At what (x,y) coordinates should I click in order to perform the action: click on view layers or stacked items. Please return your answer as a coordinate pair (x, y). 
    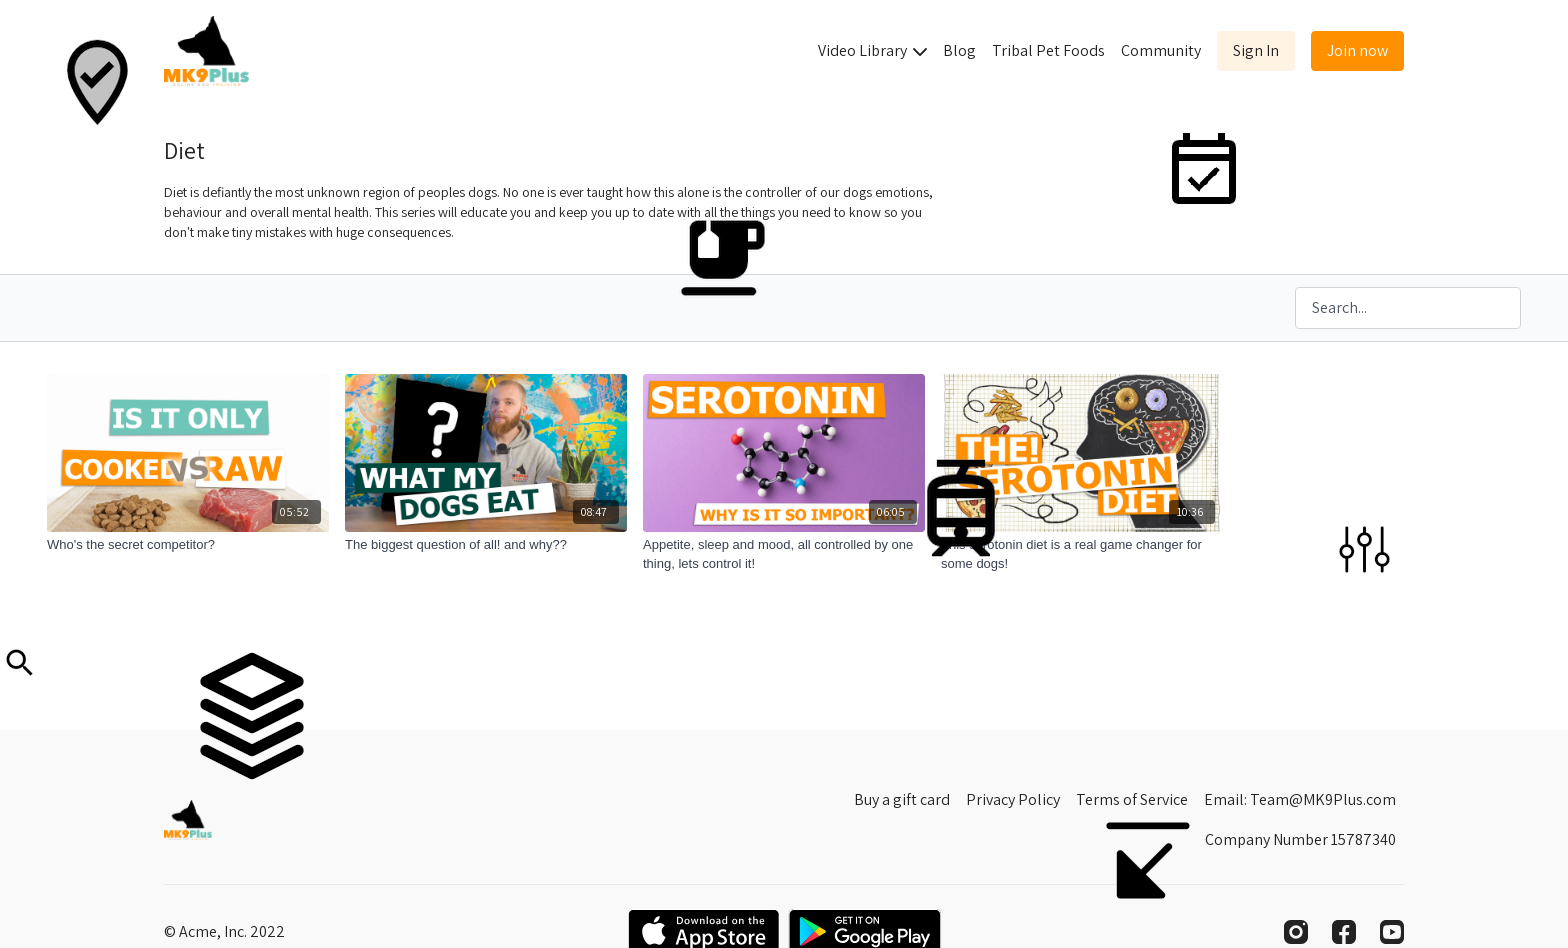
    Looking at the image, I should click on (252, 716).